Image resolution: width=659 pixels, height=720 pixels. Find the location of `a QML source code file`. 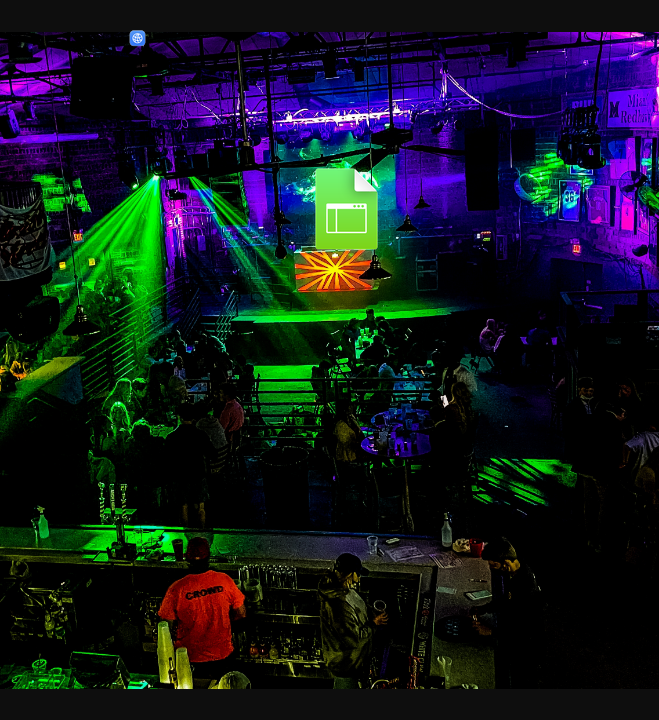

a QML source code file is located at coordinates (346, 210).